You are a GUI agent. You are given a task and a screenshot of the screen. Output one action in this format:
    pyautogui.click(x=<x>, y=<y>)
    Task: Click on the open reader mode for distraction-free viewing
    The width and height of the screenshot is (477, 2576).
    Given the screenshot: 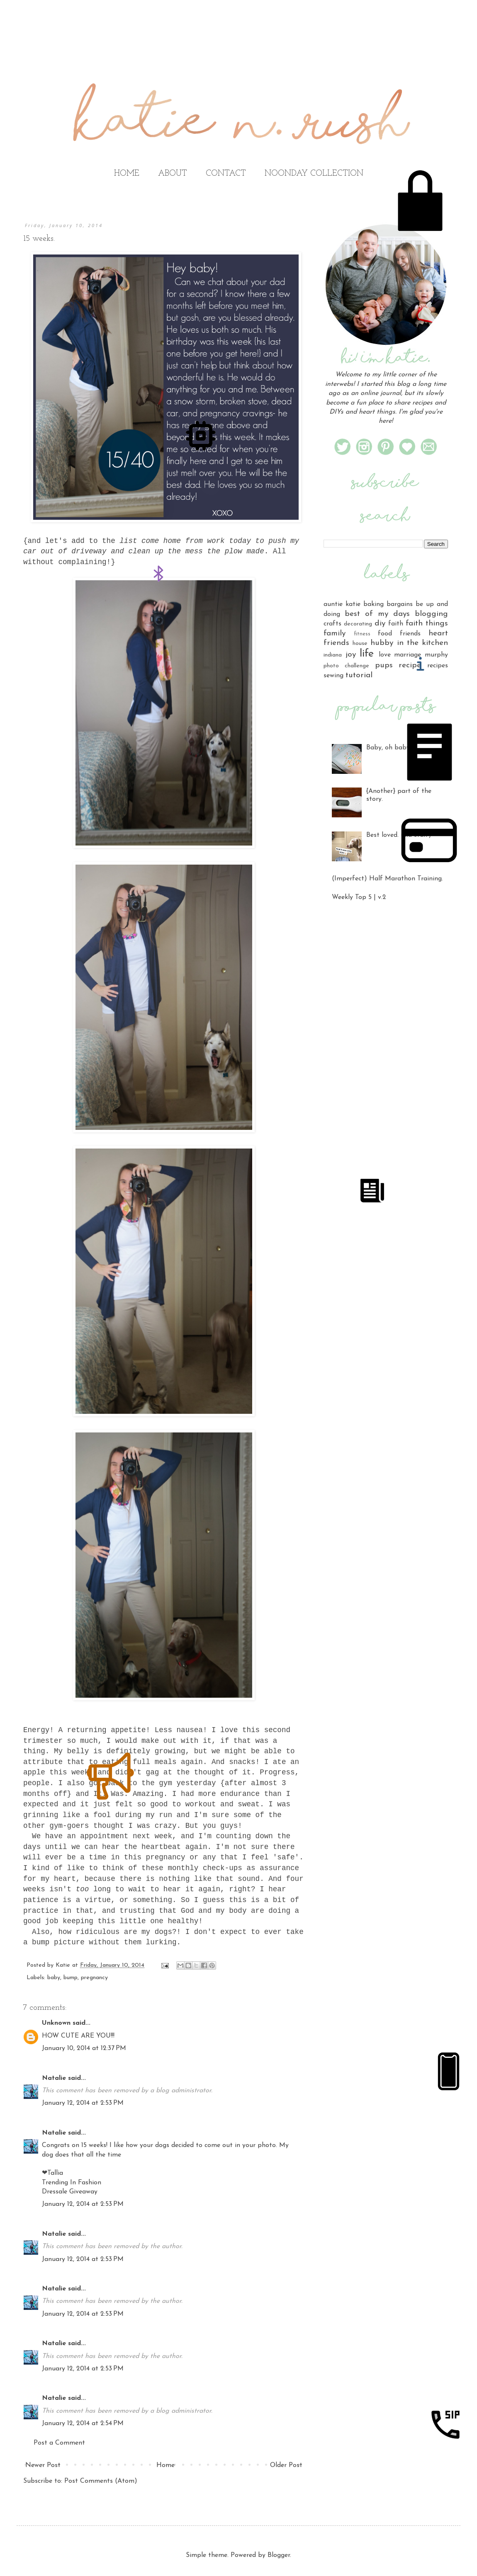 What is the action you would take?
    pyautogui.click(x=429, y=752)
    